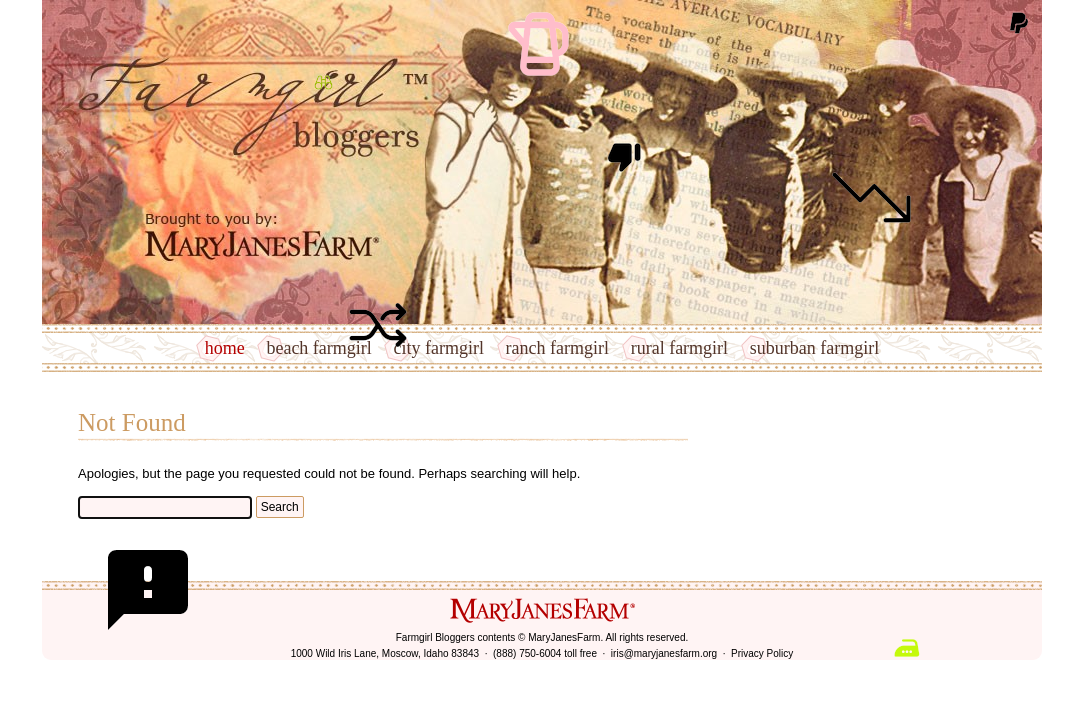 This screenshot has width=1084, height=720. Describe the element at coordinates (323, 82) in the screenshot. I see `search or explore content` at that location.